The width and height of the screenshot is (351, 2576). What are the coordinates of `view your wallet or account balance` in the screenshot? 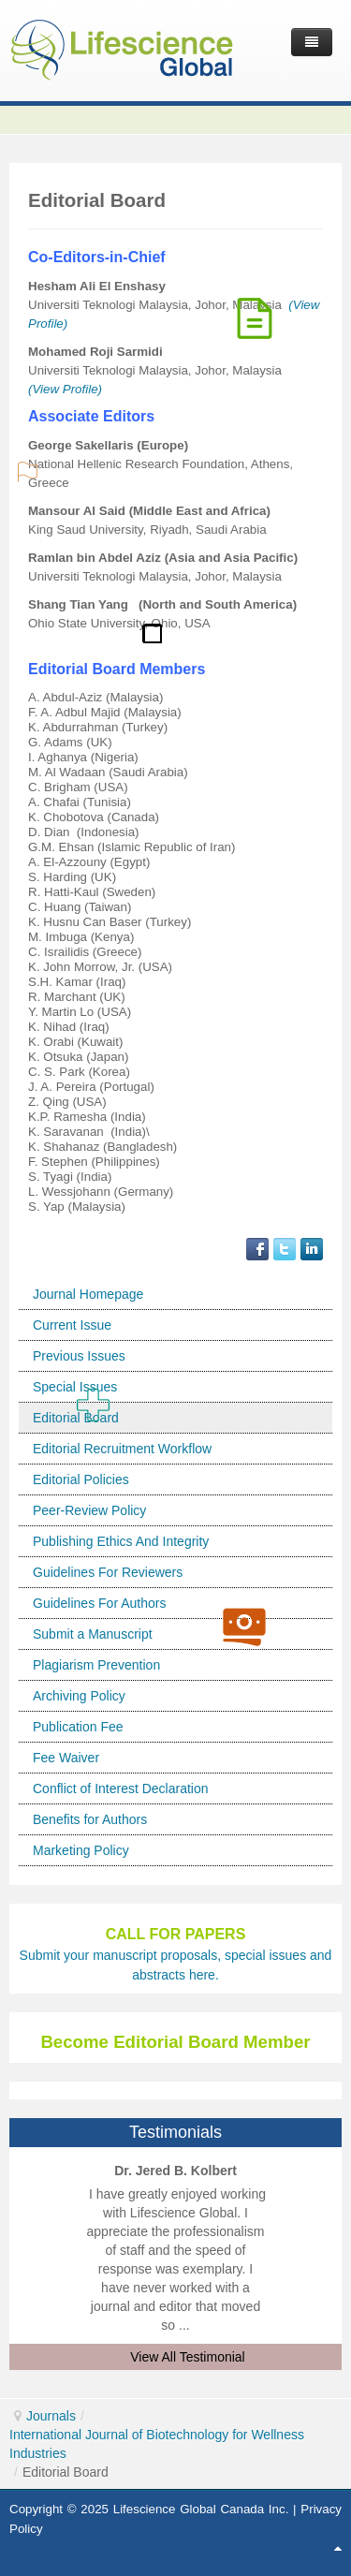 It's located at (244, 1627).